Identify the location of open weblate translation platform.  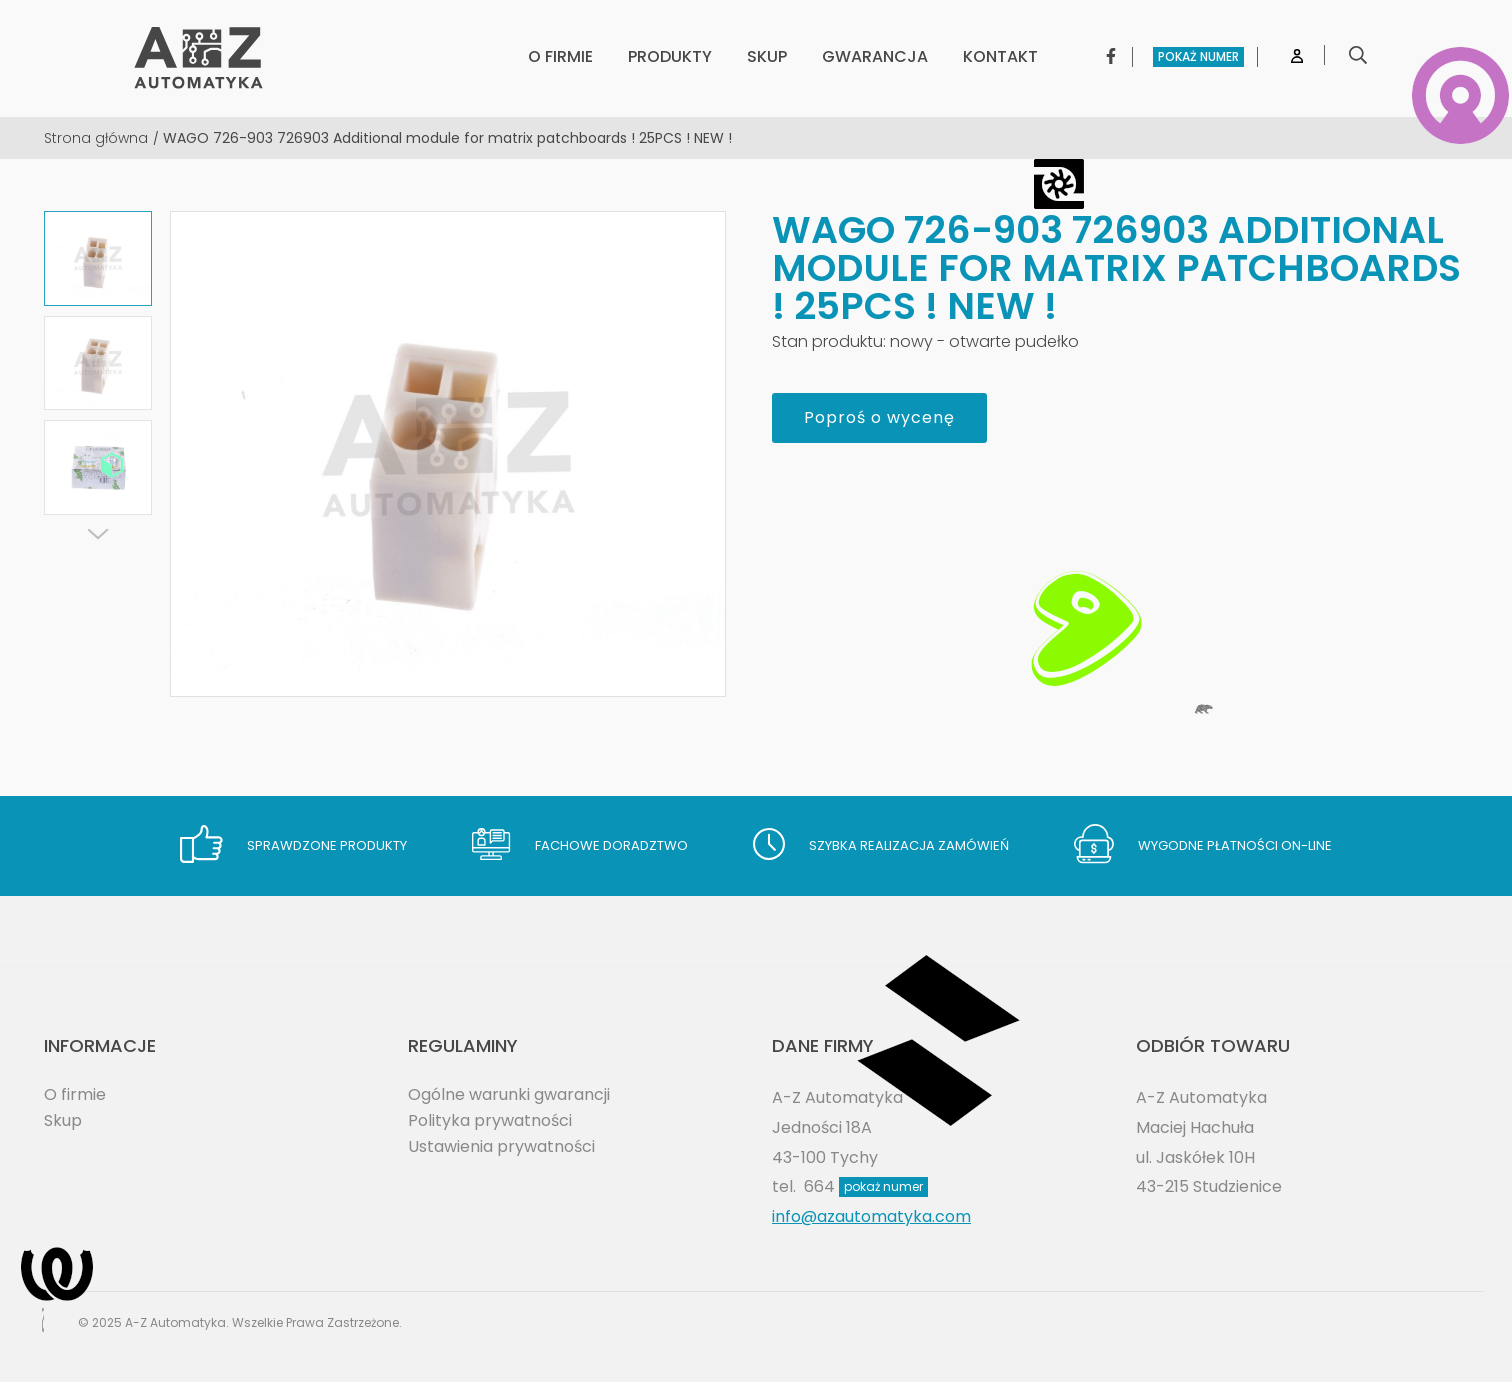
(57, 1274).